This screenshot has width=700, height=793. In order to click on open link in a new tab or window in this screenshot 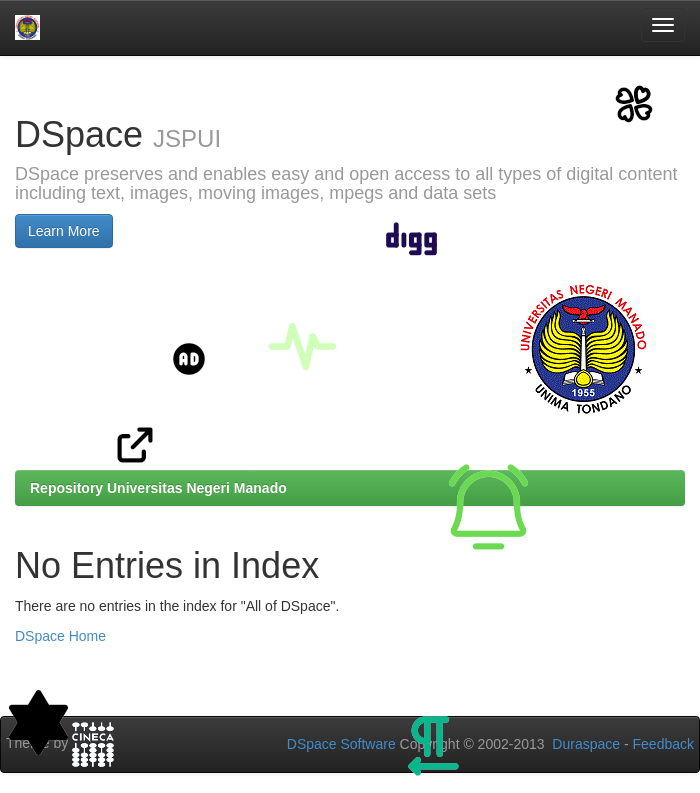, I will do `click(135, 445)`.